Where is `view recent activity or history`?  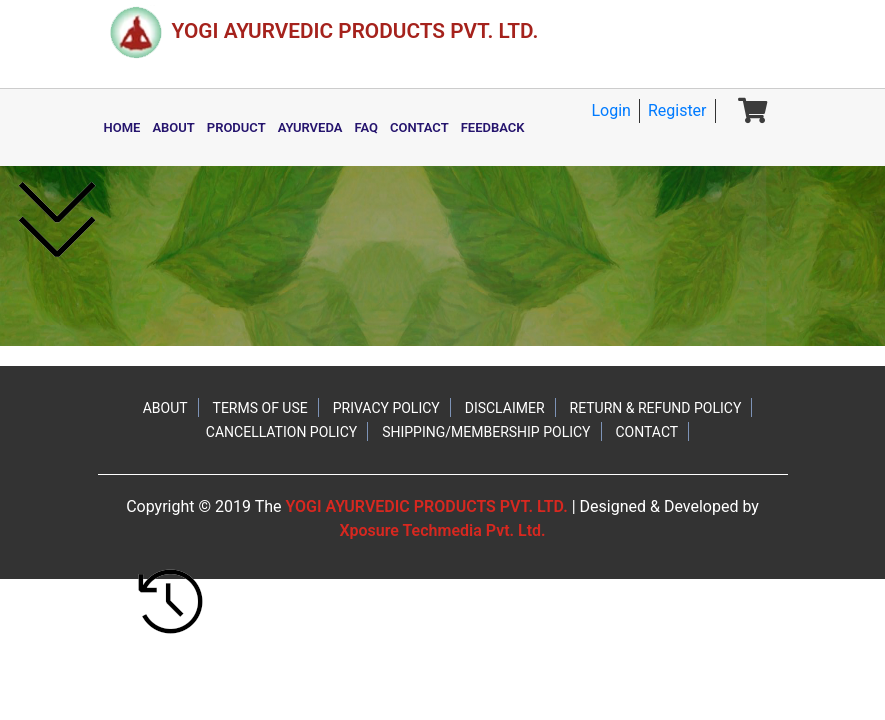
view recent activity or history is located at coordinates (170, 601).